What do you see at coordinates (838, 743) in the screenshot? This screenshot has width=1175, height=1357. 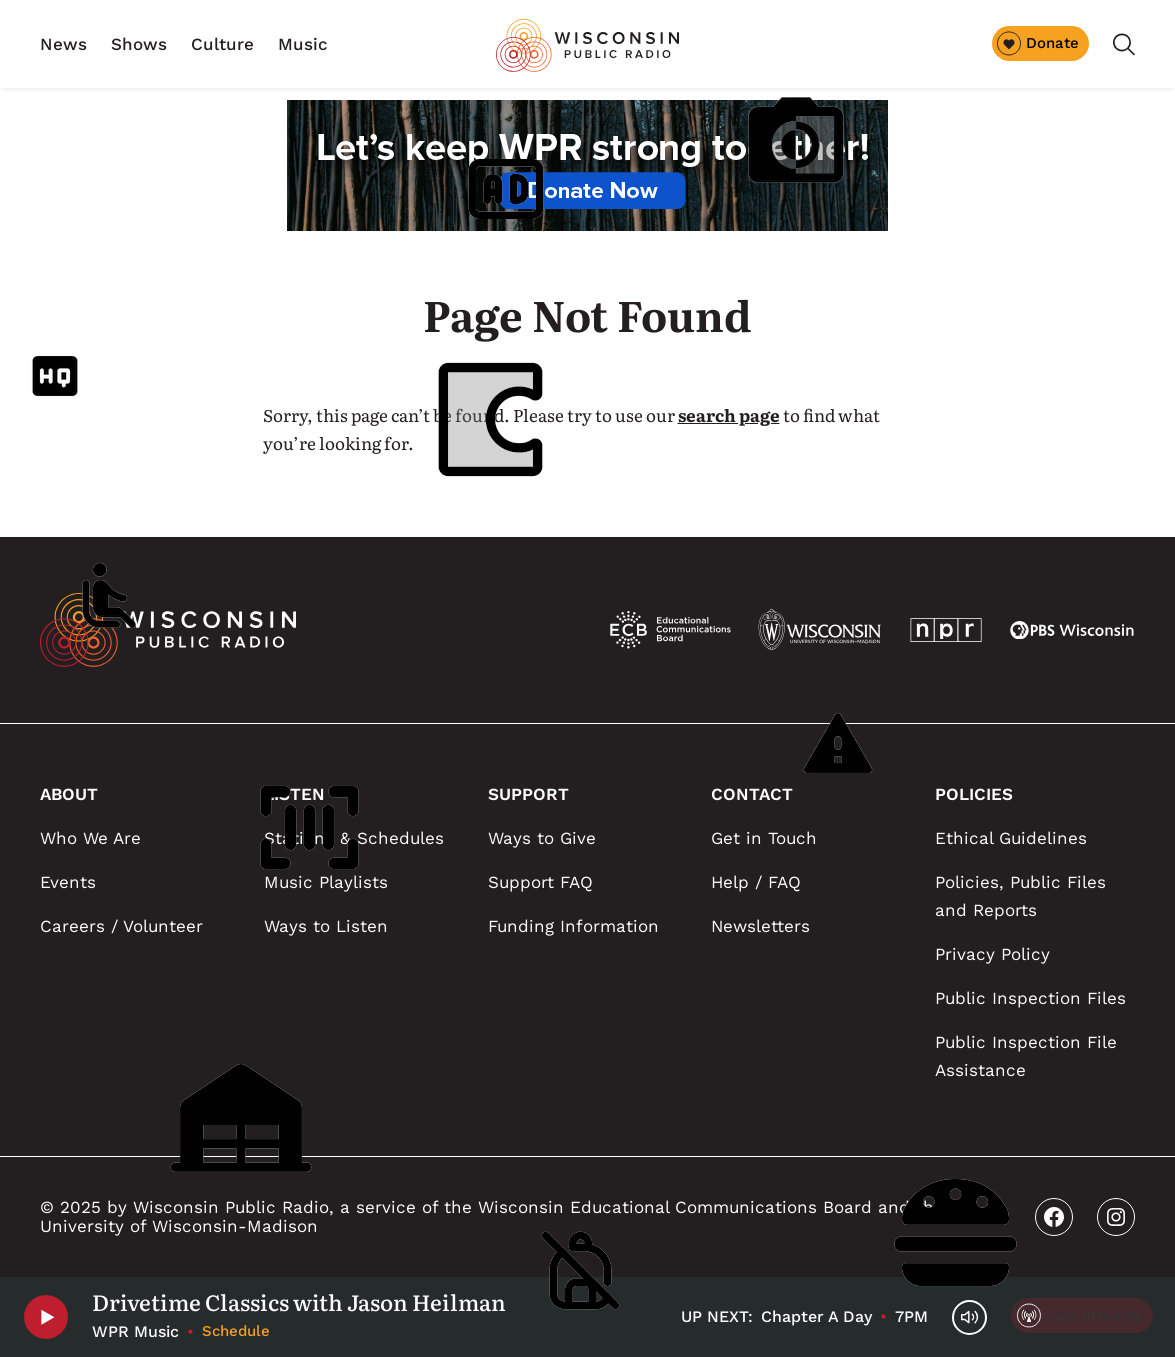 I see `indicates a warning or potential problem` at bounding box center [838, 743].